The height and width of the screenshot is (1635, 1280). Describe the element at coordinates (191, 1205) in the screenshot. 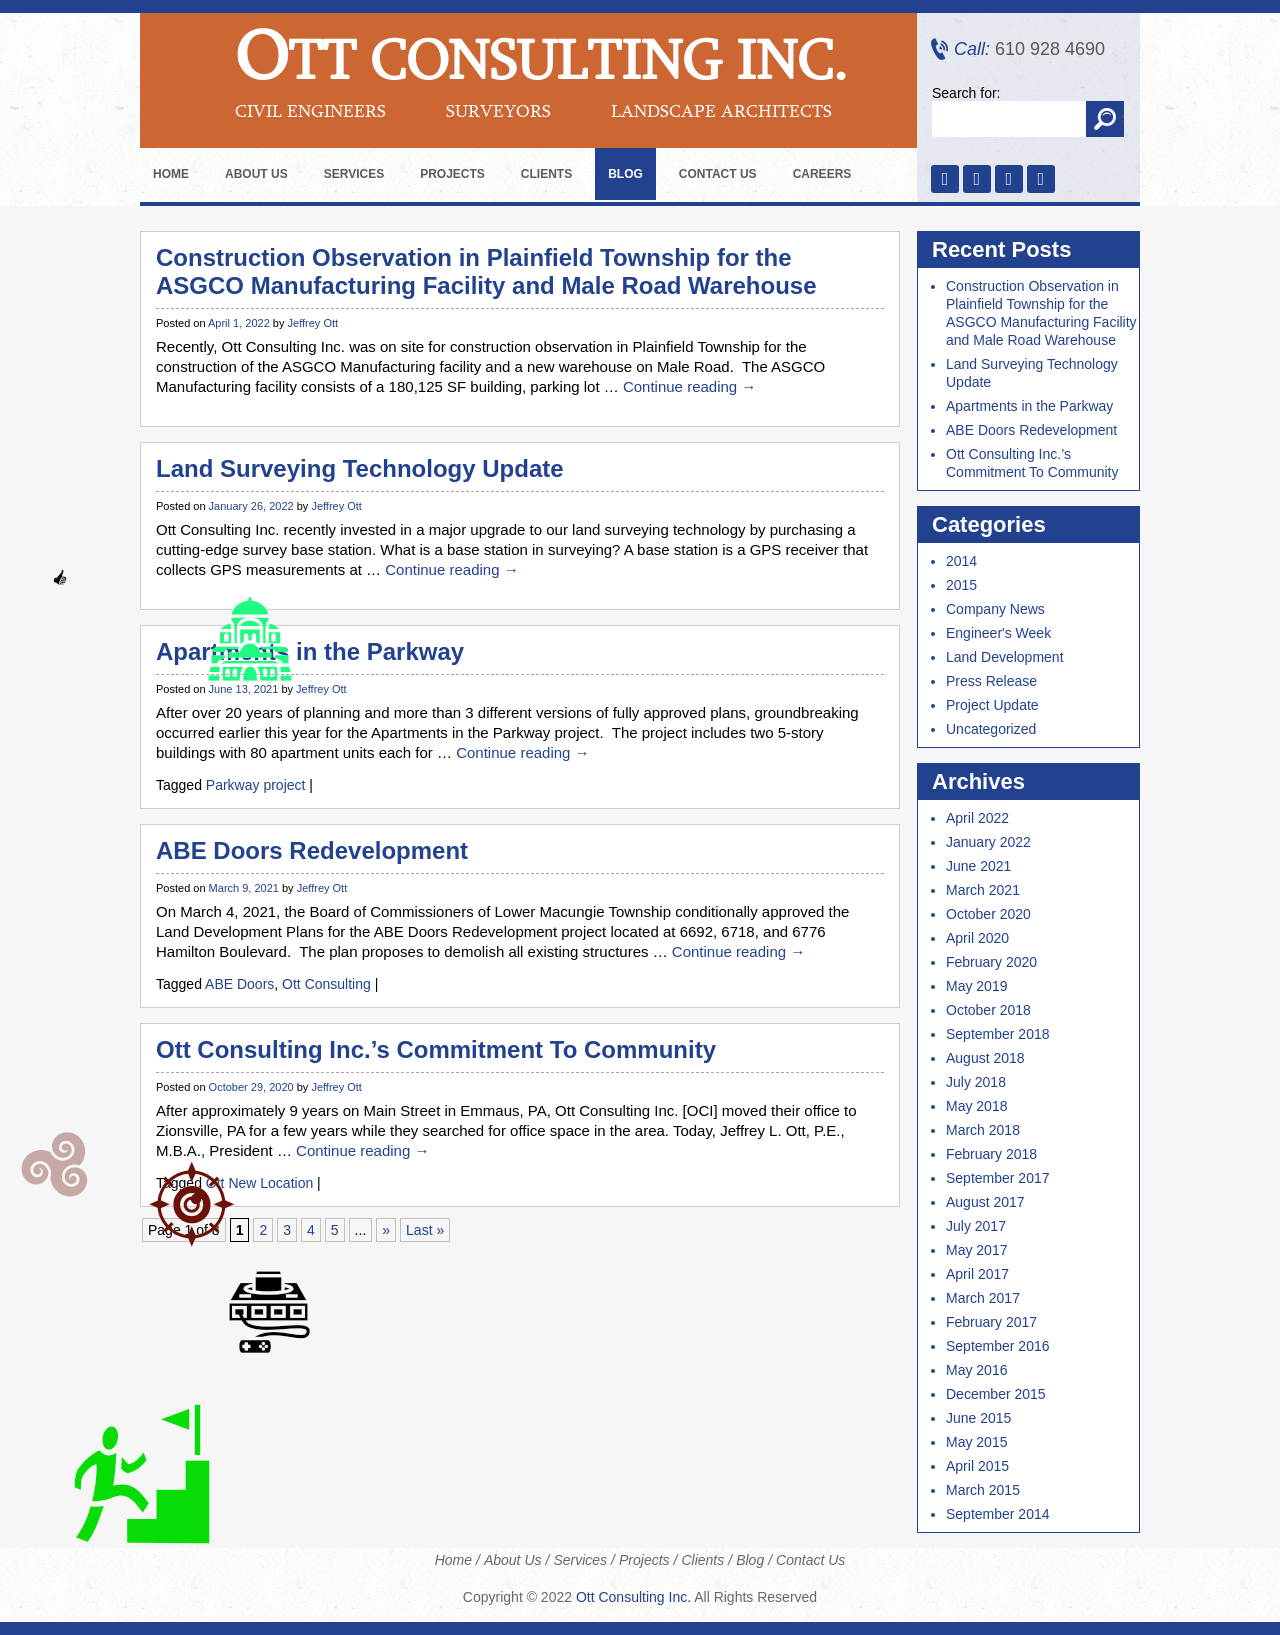

I see `activate precision aiming or sniper mode` at that location.